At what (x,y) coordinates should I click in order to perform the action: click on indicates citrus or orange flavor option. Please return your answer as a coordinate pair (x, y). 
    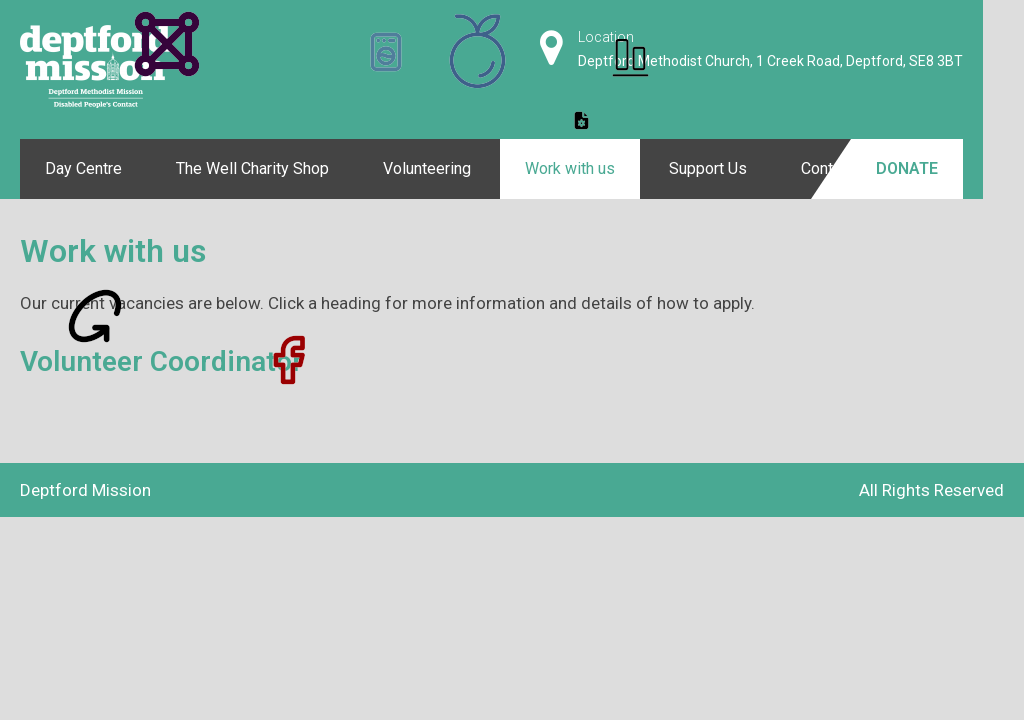
    Looking at the image, I should click on (477, 52).